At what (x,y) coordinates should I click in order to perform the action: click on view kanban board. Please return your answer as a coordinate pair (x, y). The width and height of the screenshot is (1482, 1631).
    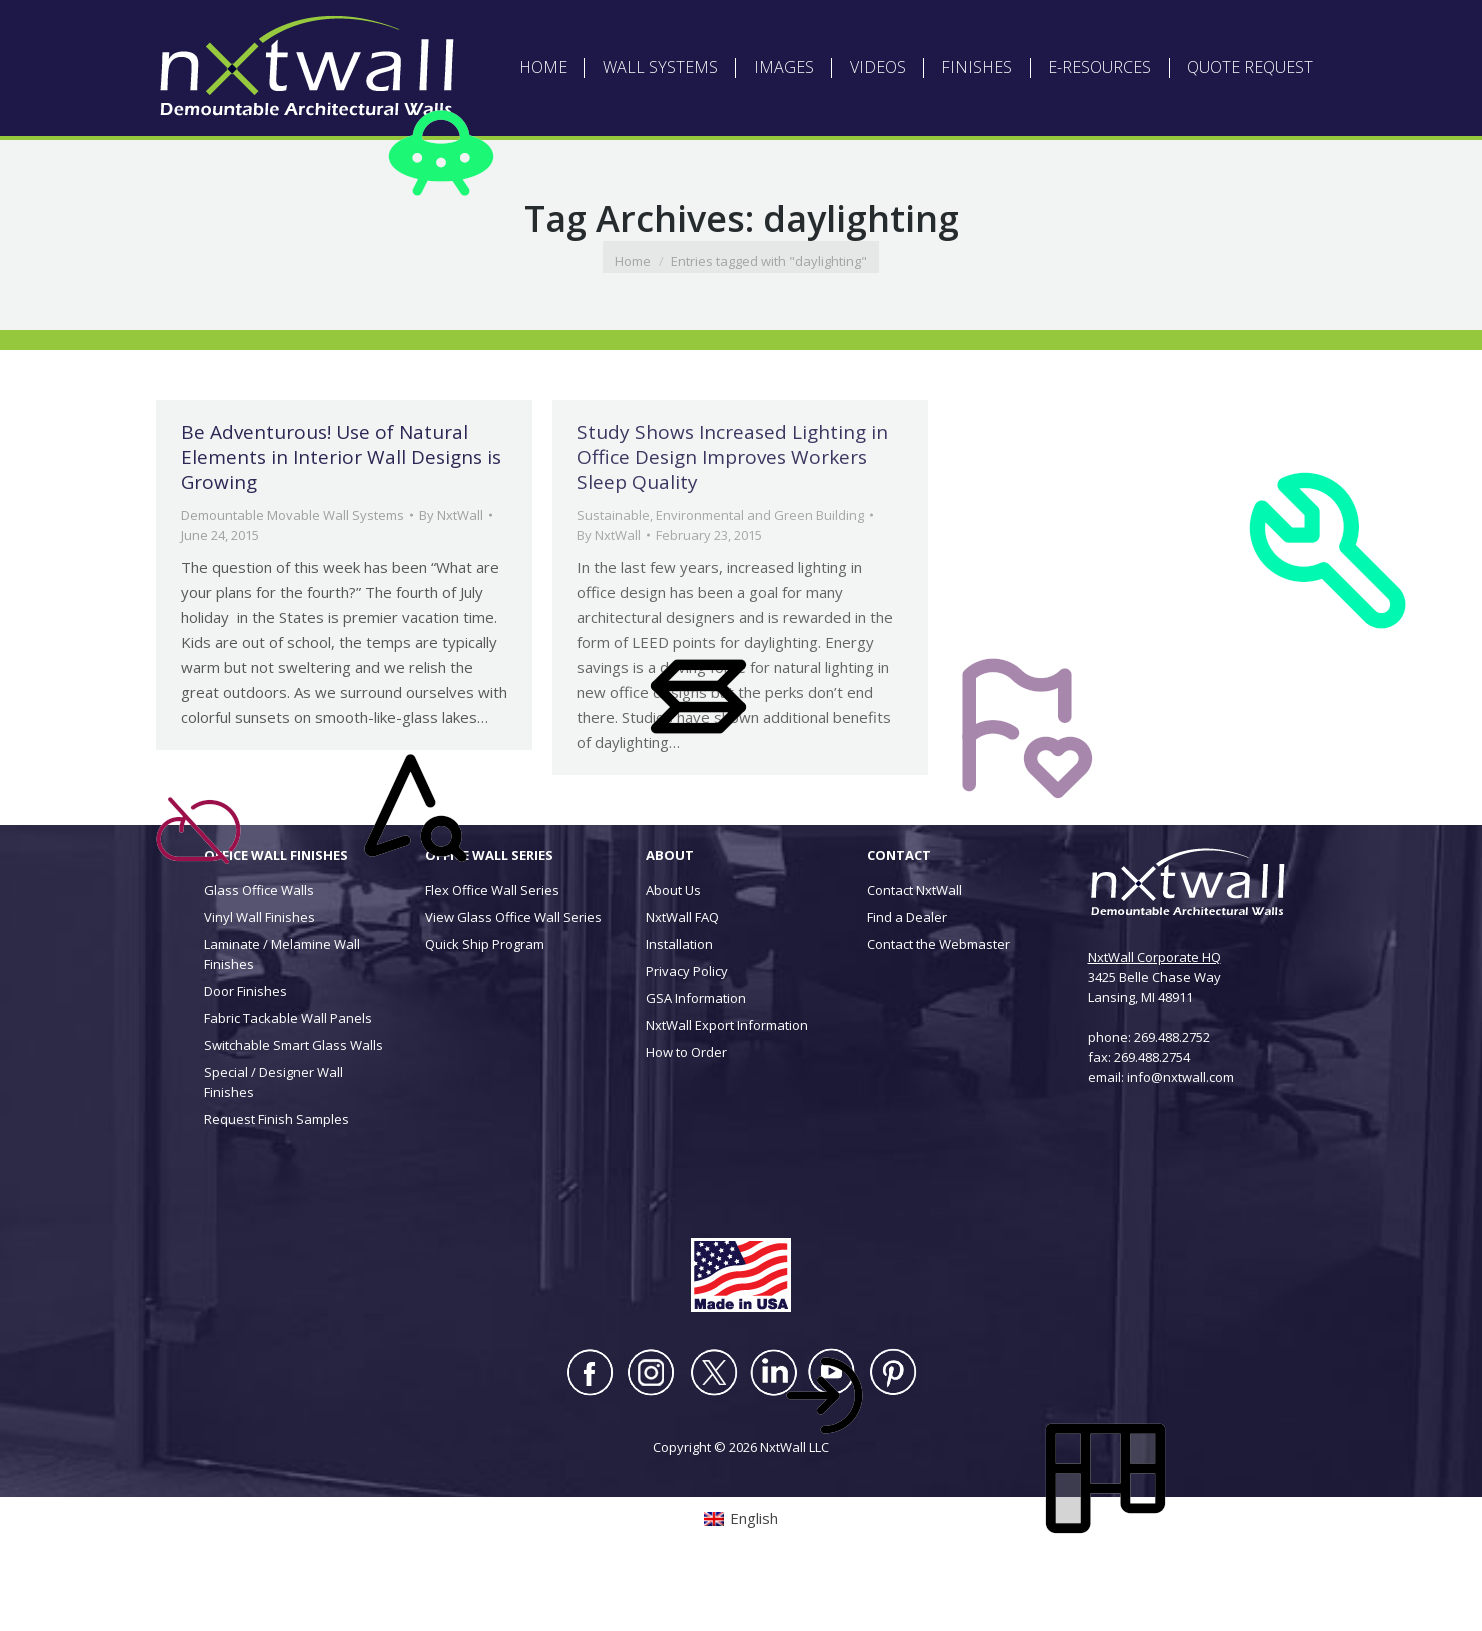
    Looking at the image, I should click on (1105, 1473).